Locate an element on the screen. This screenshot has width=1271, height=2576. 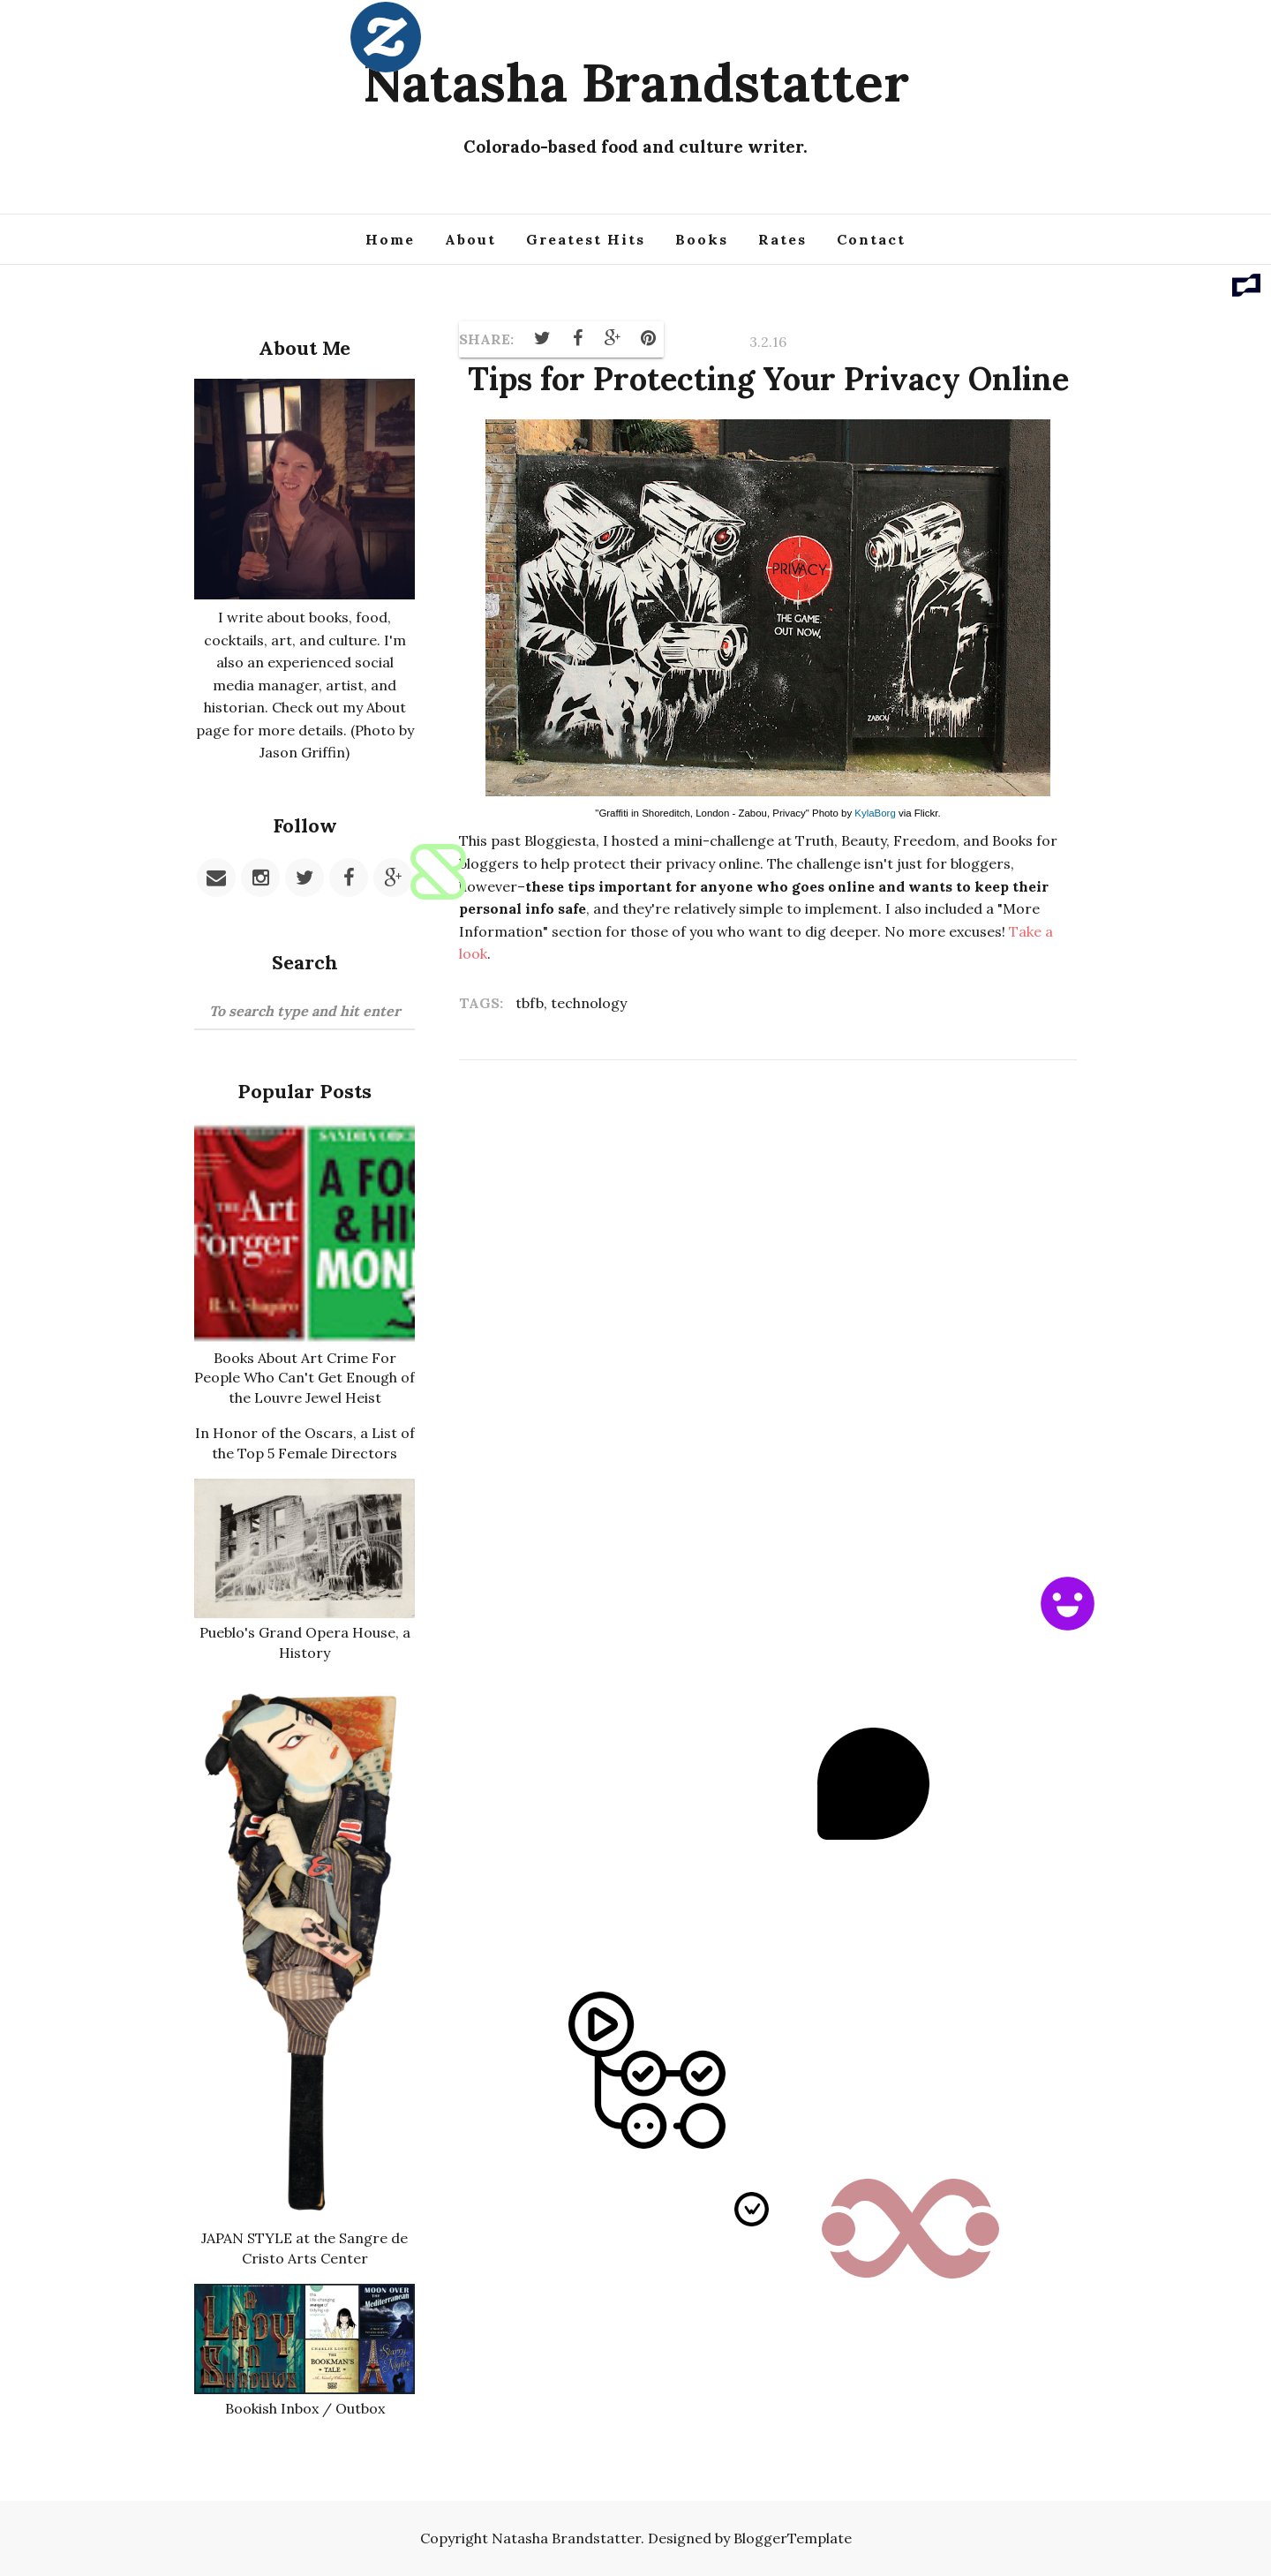
add an emoji or reaction is located at coordinates (1067, 1603).